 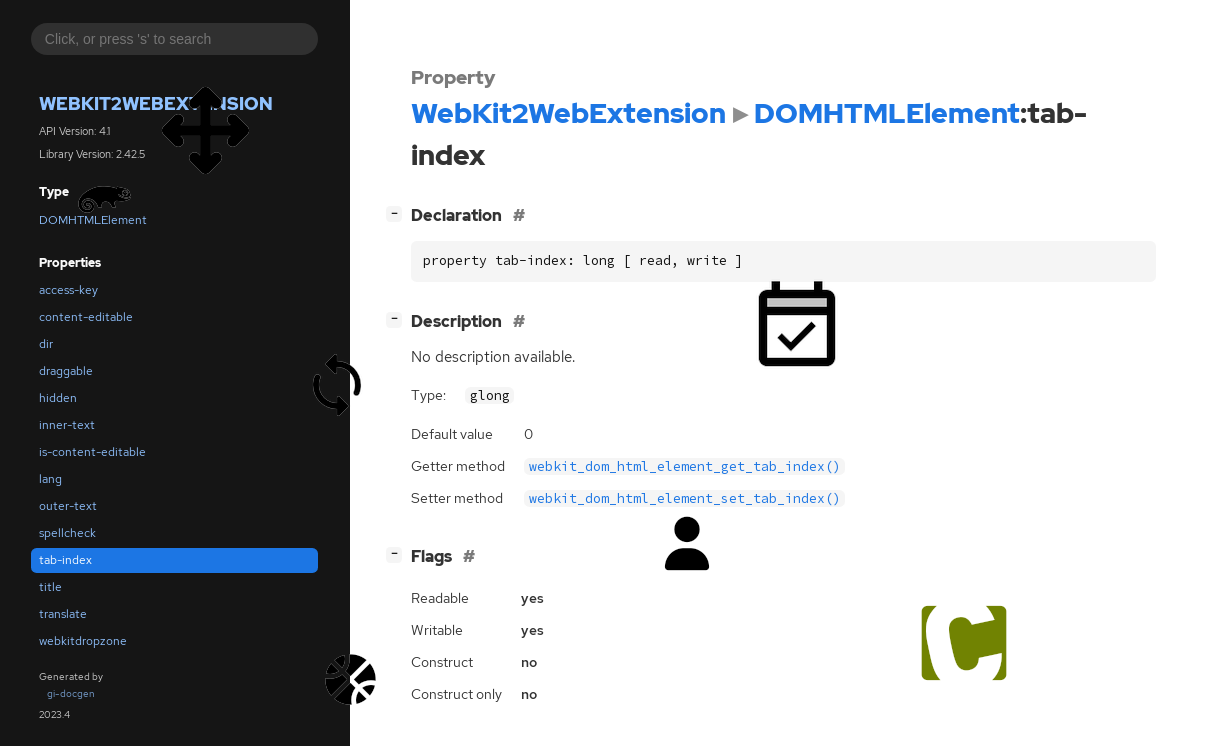 What do you see at coordinates (350, 679) in the screenshot?
I see `access sports or basketball-related content` at bounding box center [350, 679].